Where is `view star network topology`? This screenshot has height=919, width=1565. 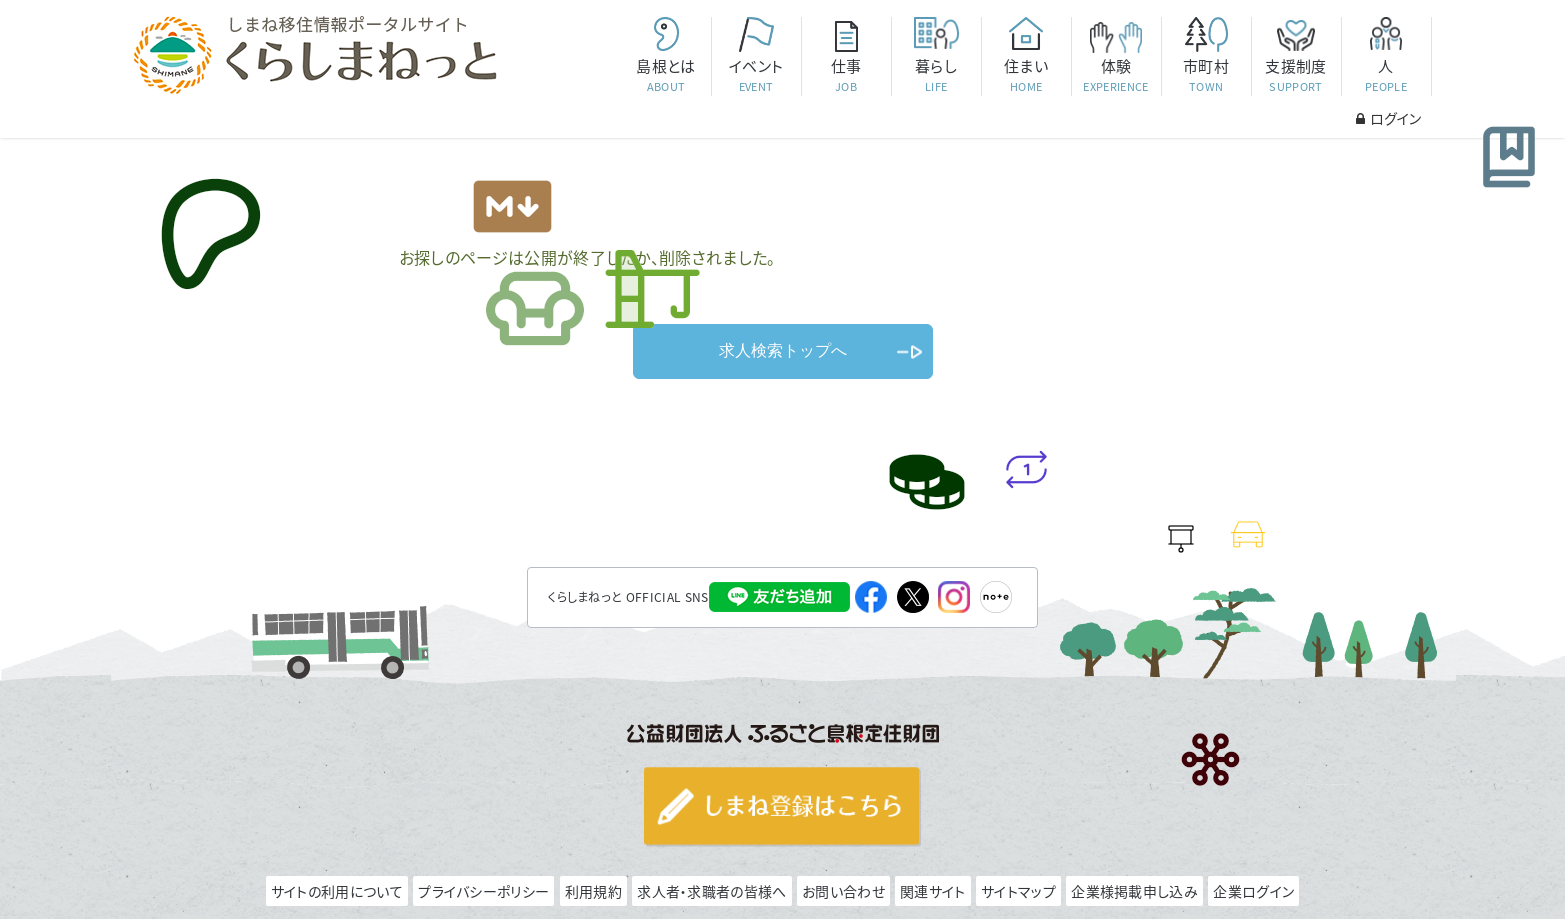 view star network topology is located at coordinates (1210, 759).